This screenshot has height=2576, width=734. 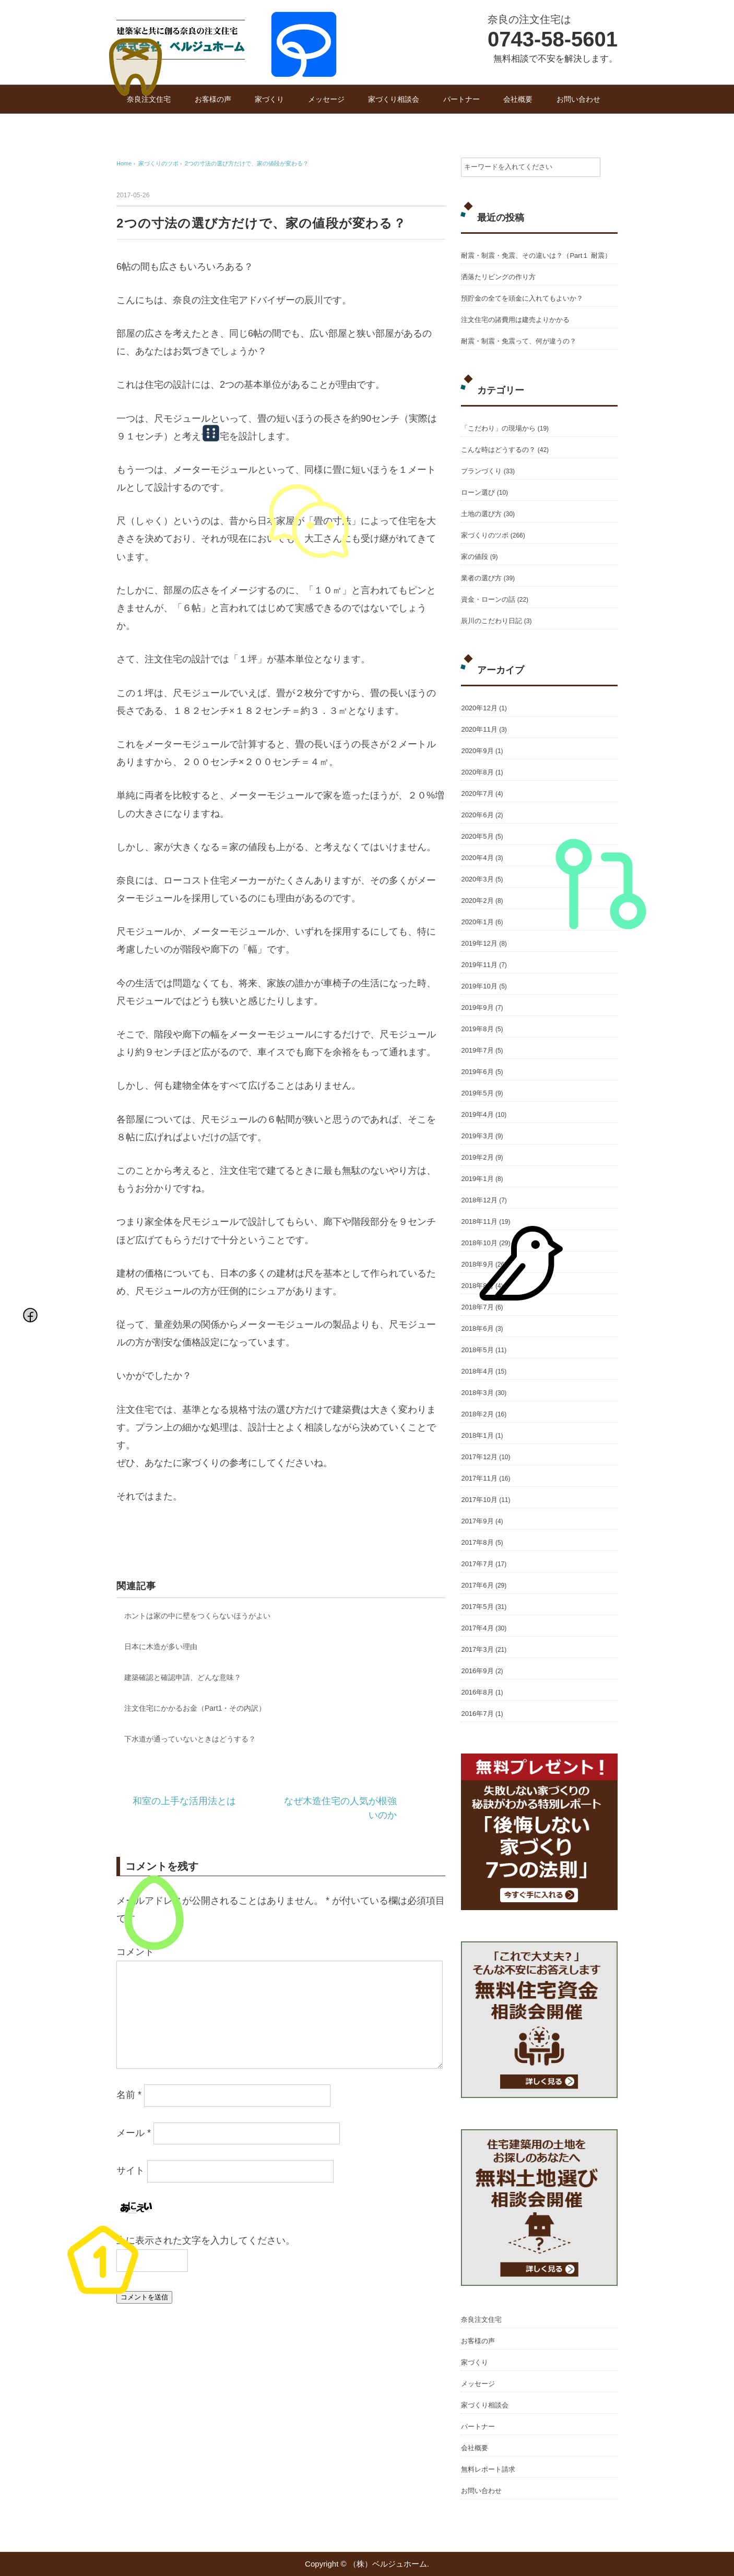 What do you see at coordinates (309, 521) in the screenshot?
I see `open wechat messaging app` at bounding box center [309, 521].